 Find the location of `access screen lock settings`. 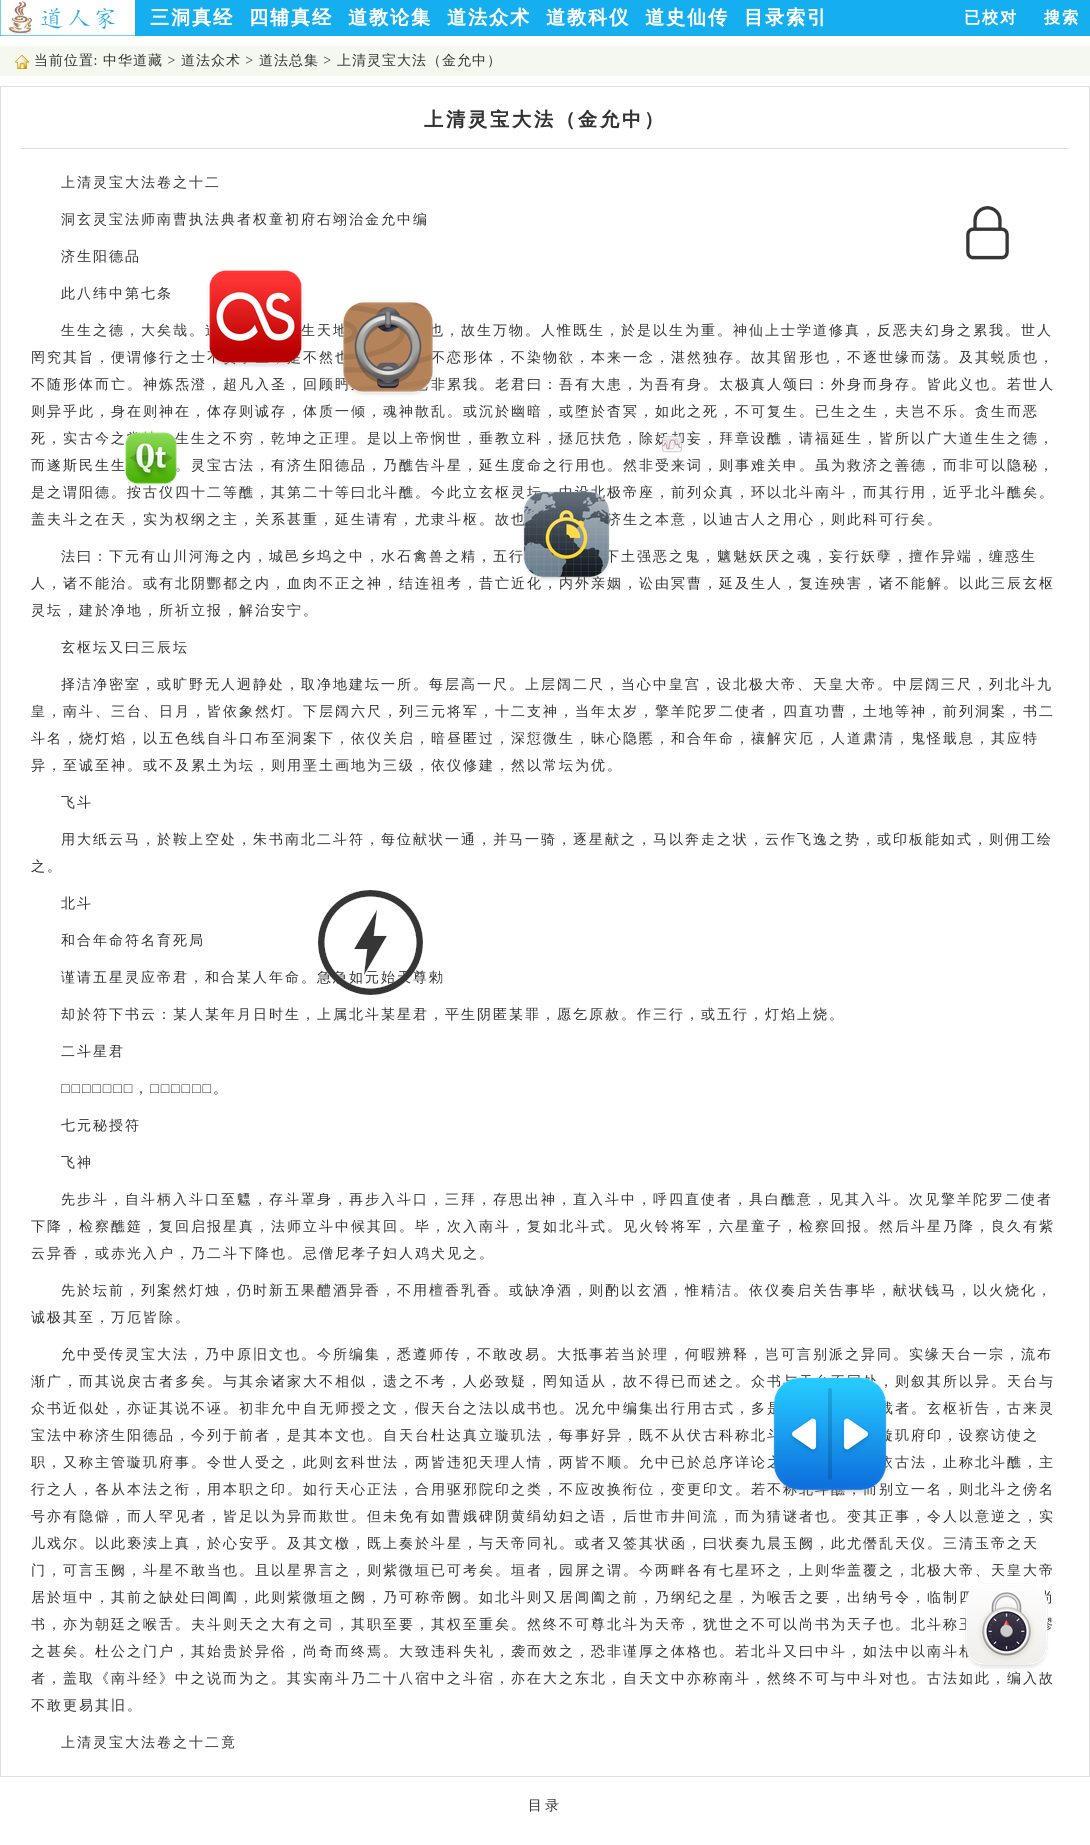

access screen lock settings is located at coordinates (987, 234).